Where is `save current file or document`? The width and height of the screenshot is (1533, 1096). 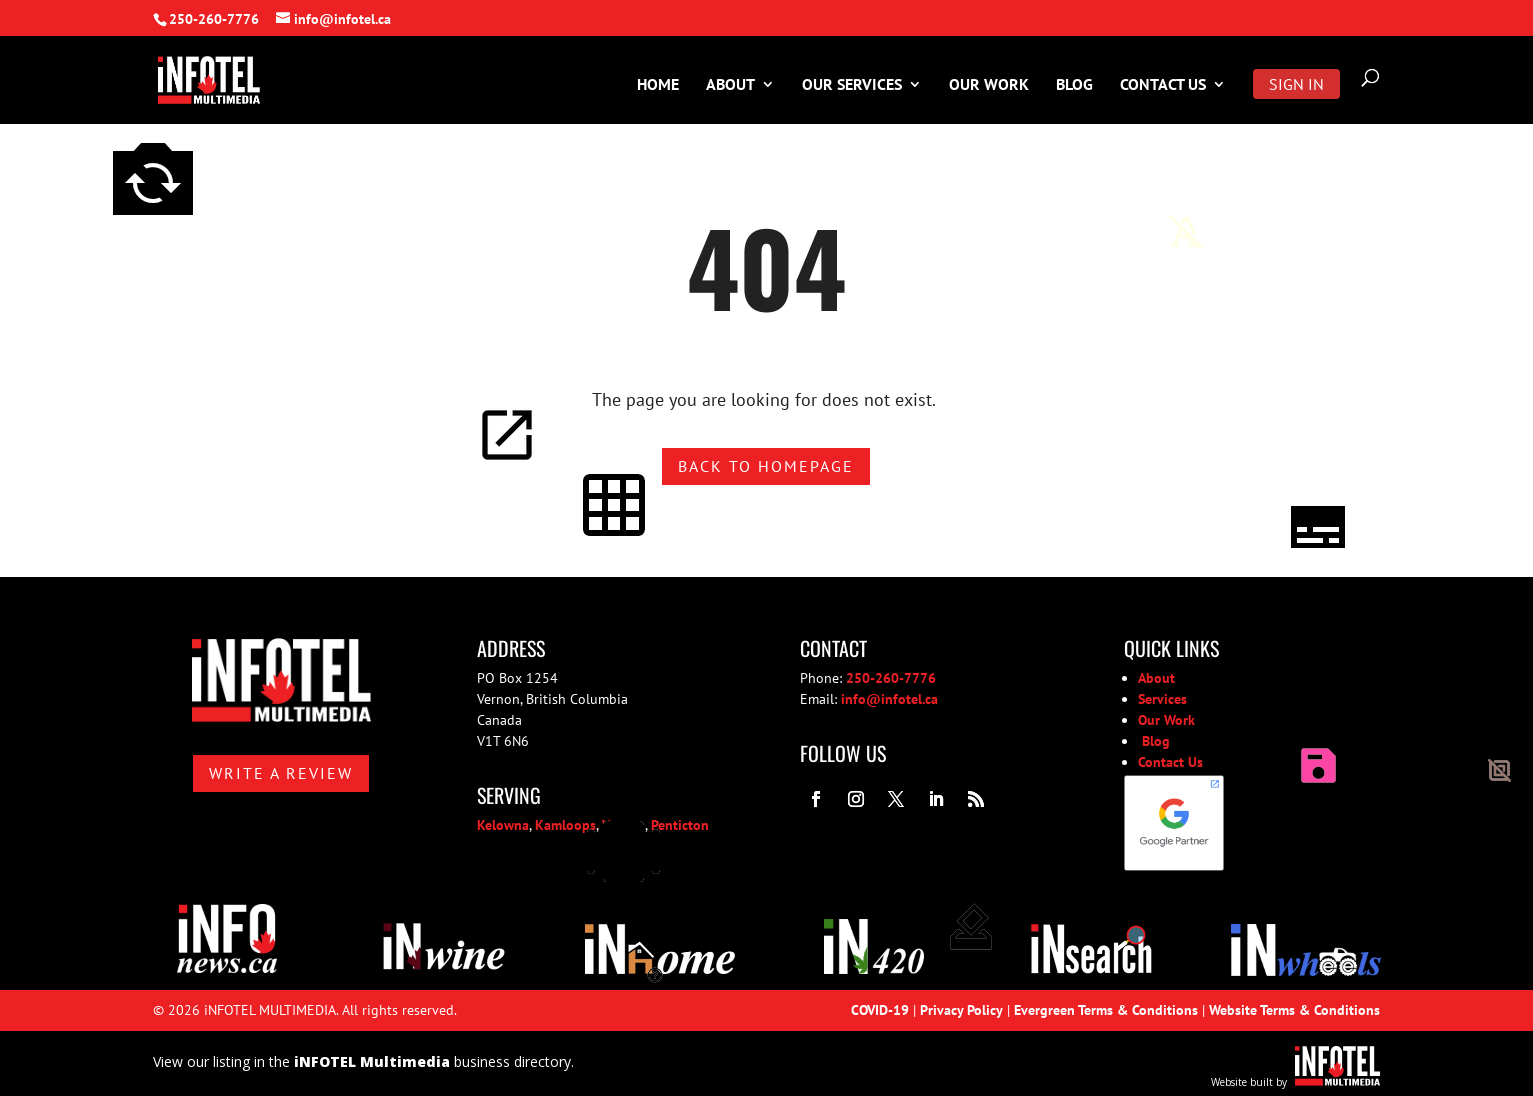
save current file or document is located at coordinates (1318, 765).